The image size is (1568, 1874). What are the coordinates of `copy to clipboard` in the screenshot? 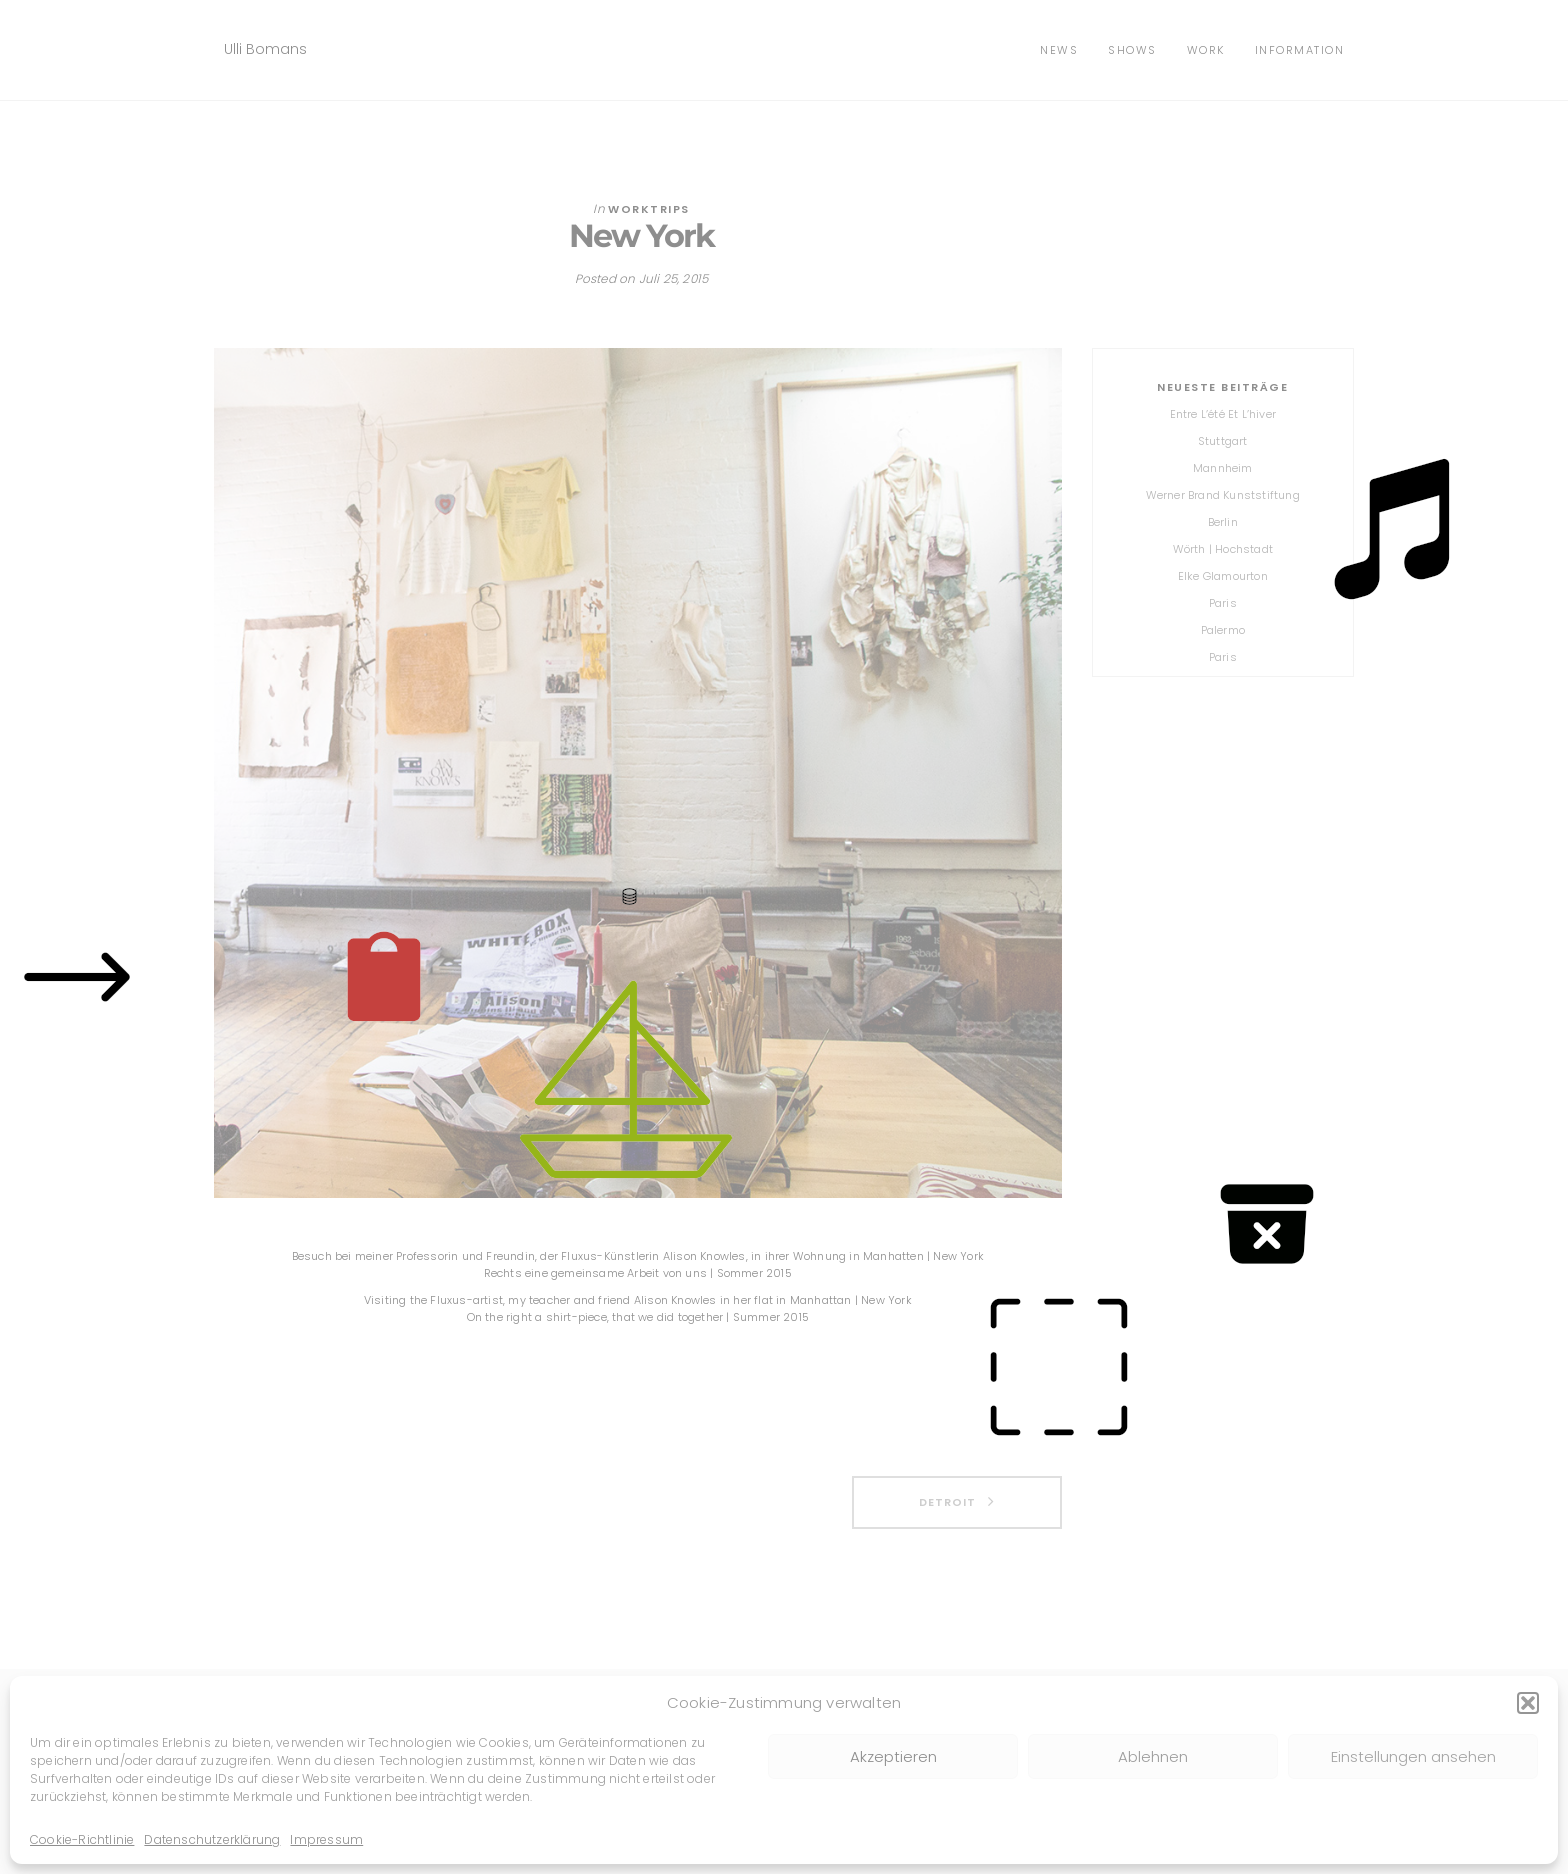 It's located at (384, 978).